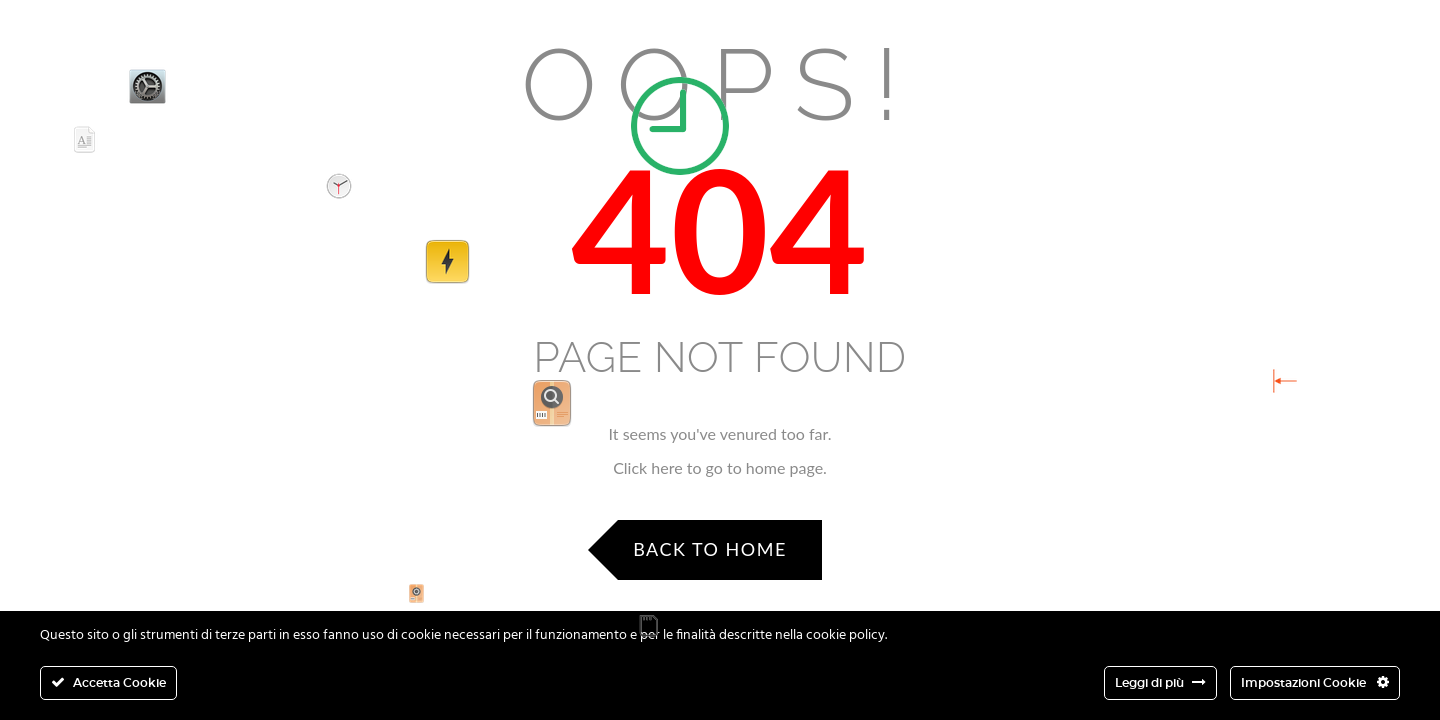  I want to click on access date and time settings, so click(680, 126).